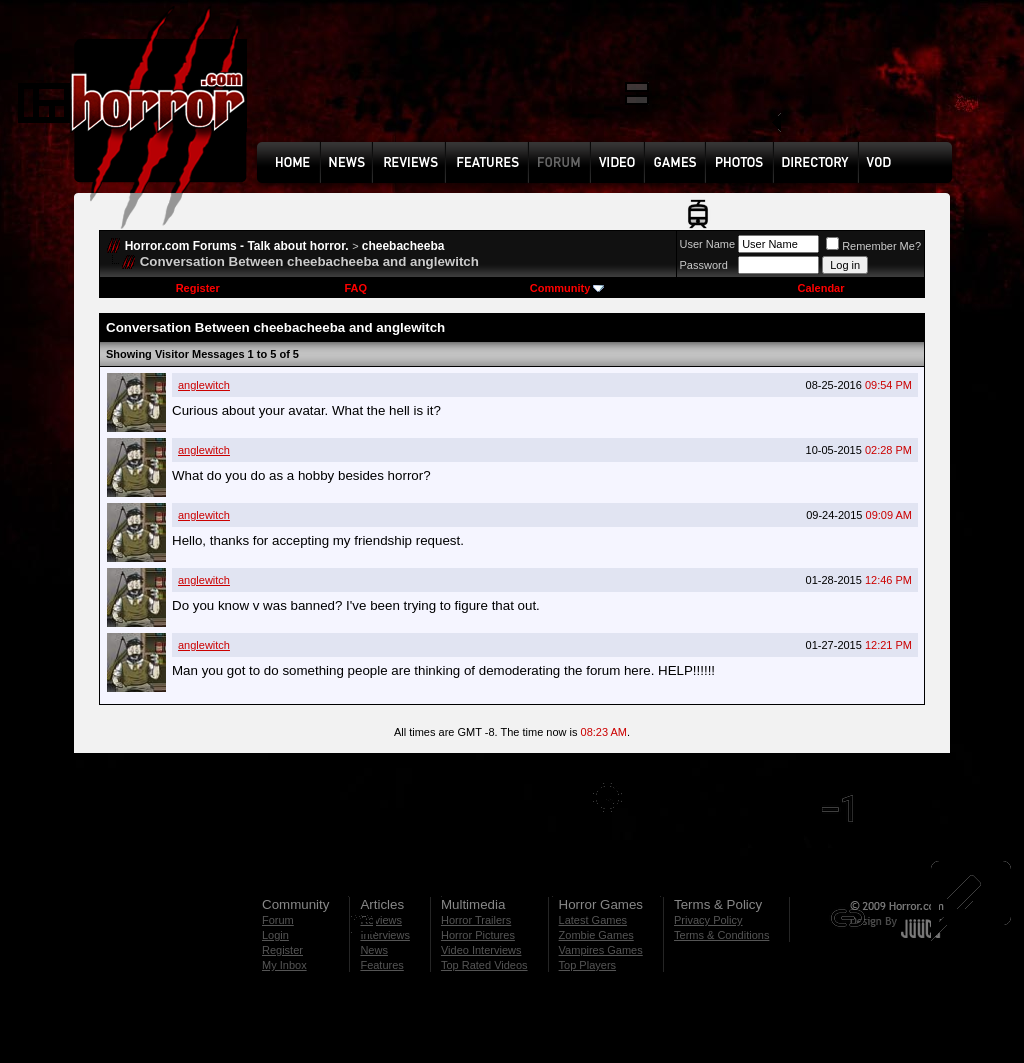 The image size is (1024, 1063). What do you see at coordinates (848, 918) in the screenshot?
I see `insert a hyperlink` at bounding box center [848, 918].